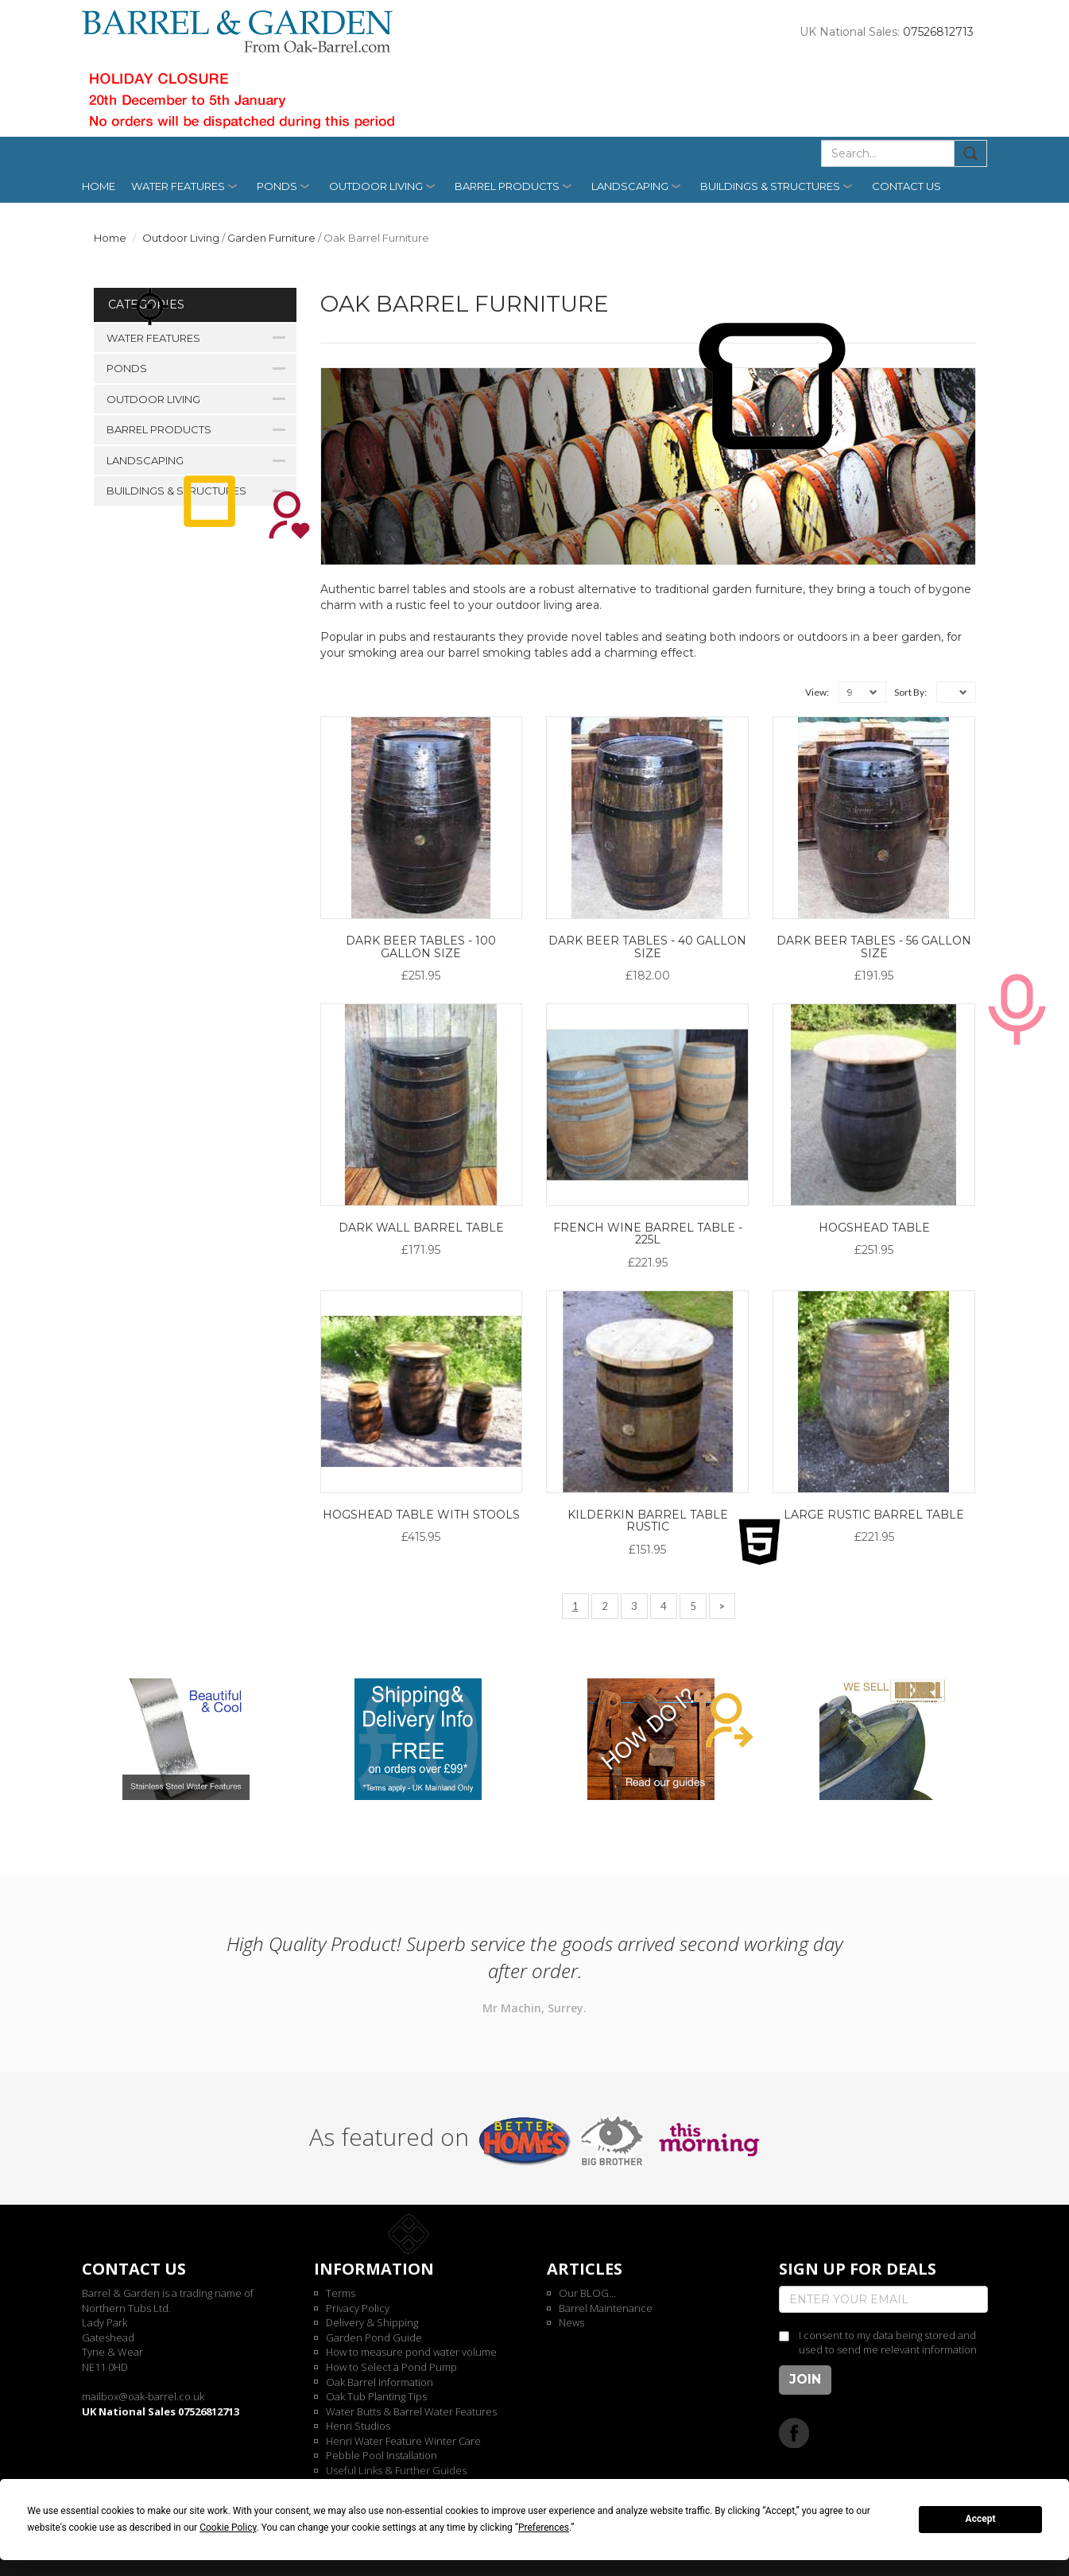  Describe the element at coordinates (209, 501) in the screenshot. I see `stop media playback` at that location.